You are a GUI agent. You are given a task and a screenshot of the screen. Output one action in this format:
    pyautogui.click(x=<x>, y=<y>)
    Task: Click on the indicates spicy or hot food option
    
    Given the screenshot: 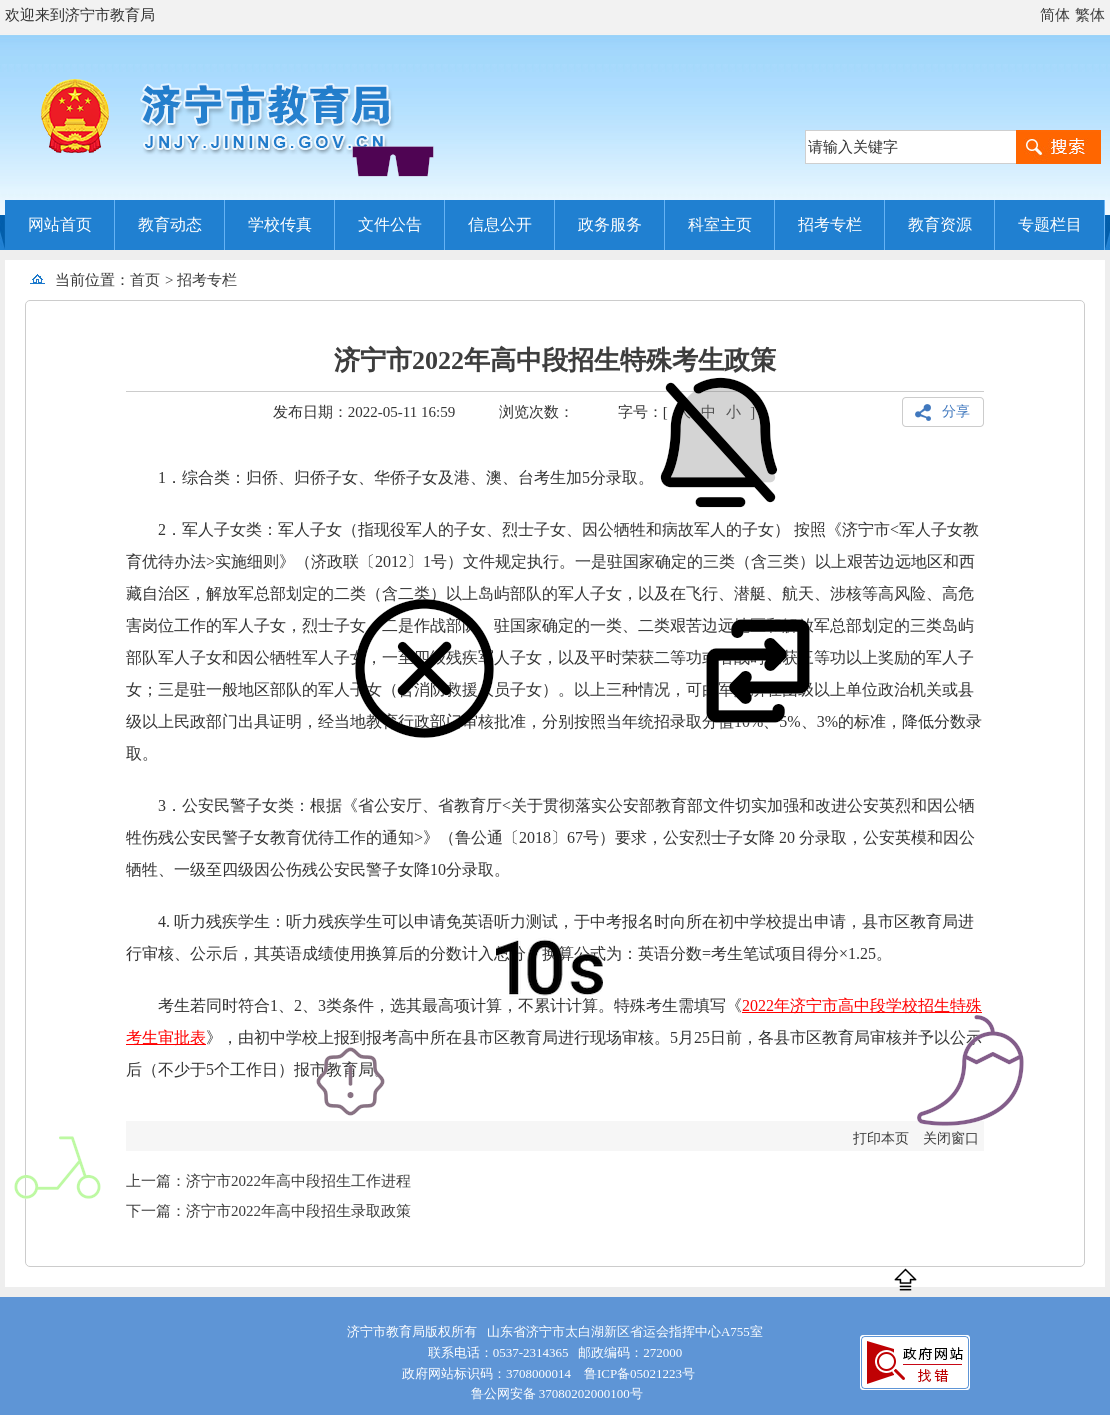 What is the action you would take?
    pyautogui.click(x=976, y=1074)
    